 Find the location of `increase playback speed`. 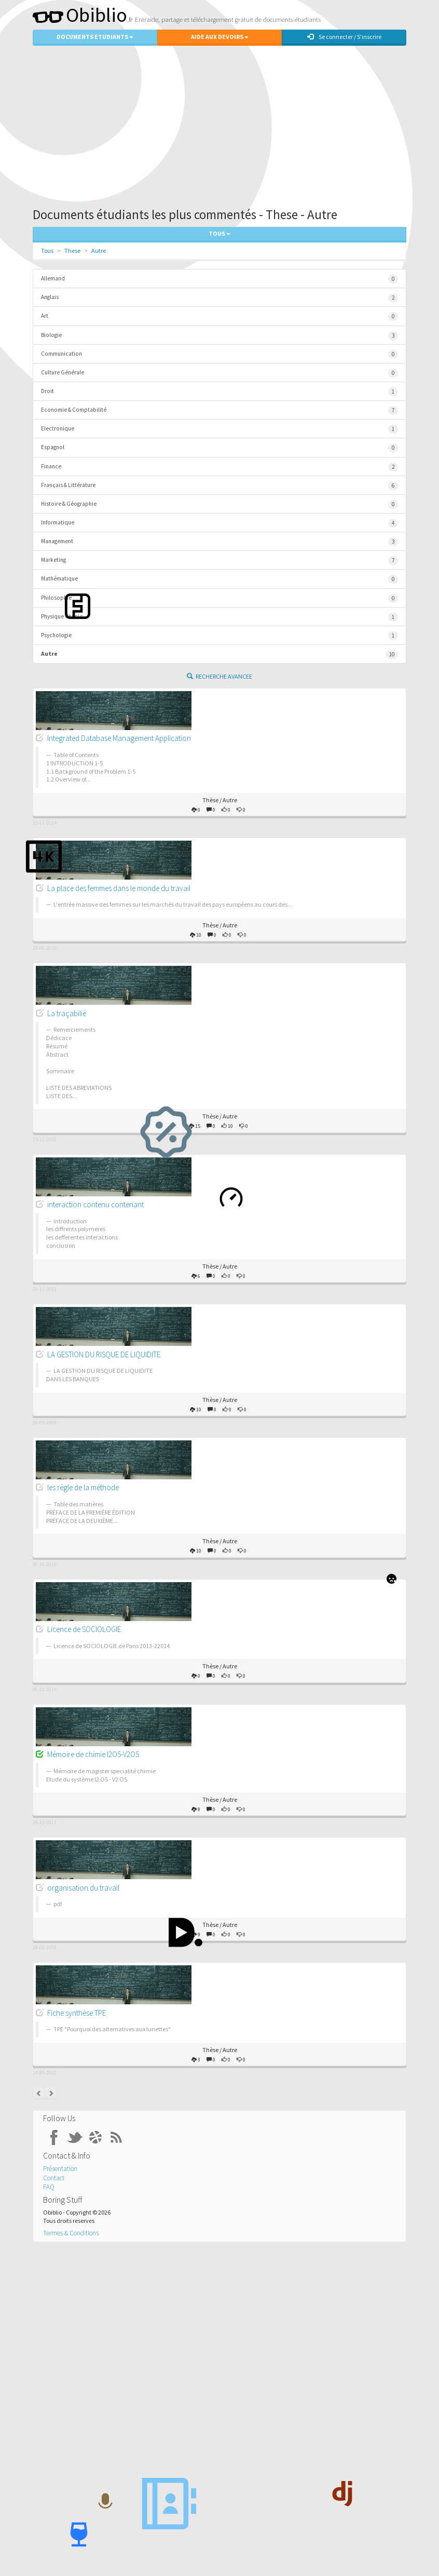

increase playback speed is located at coordinates (231, 1197).